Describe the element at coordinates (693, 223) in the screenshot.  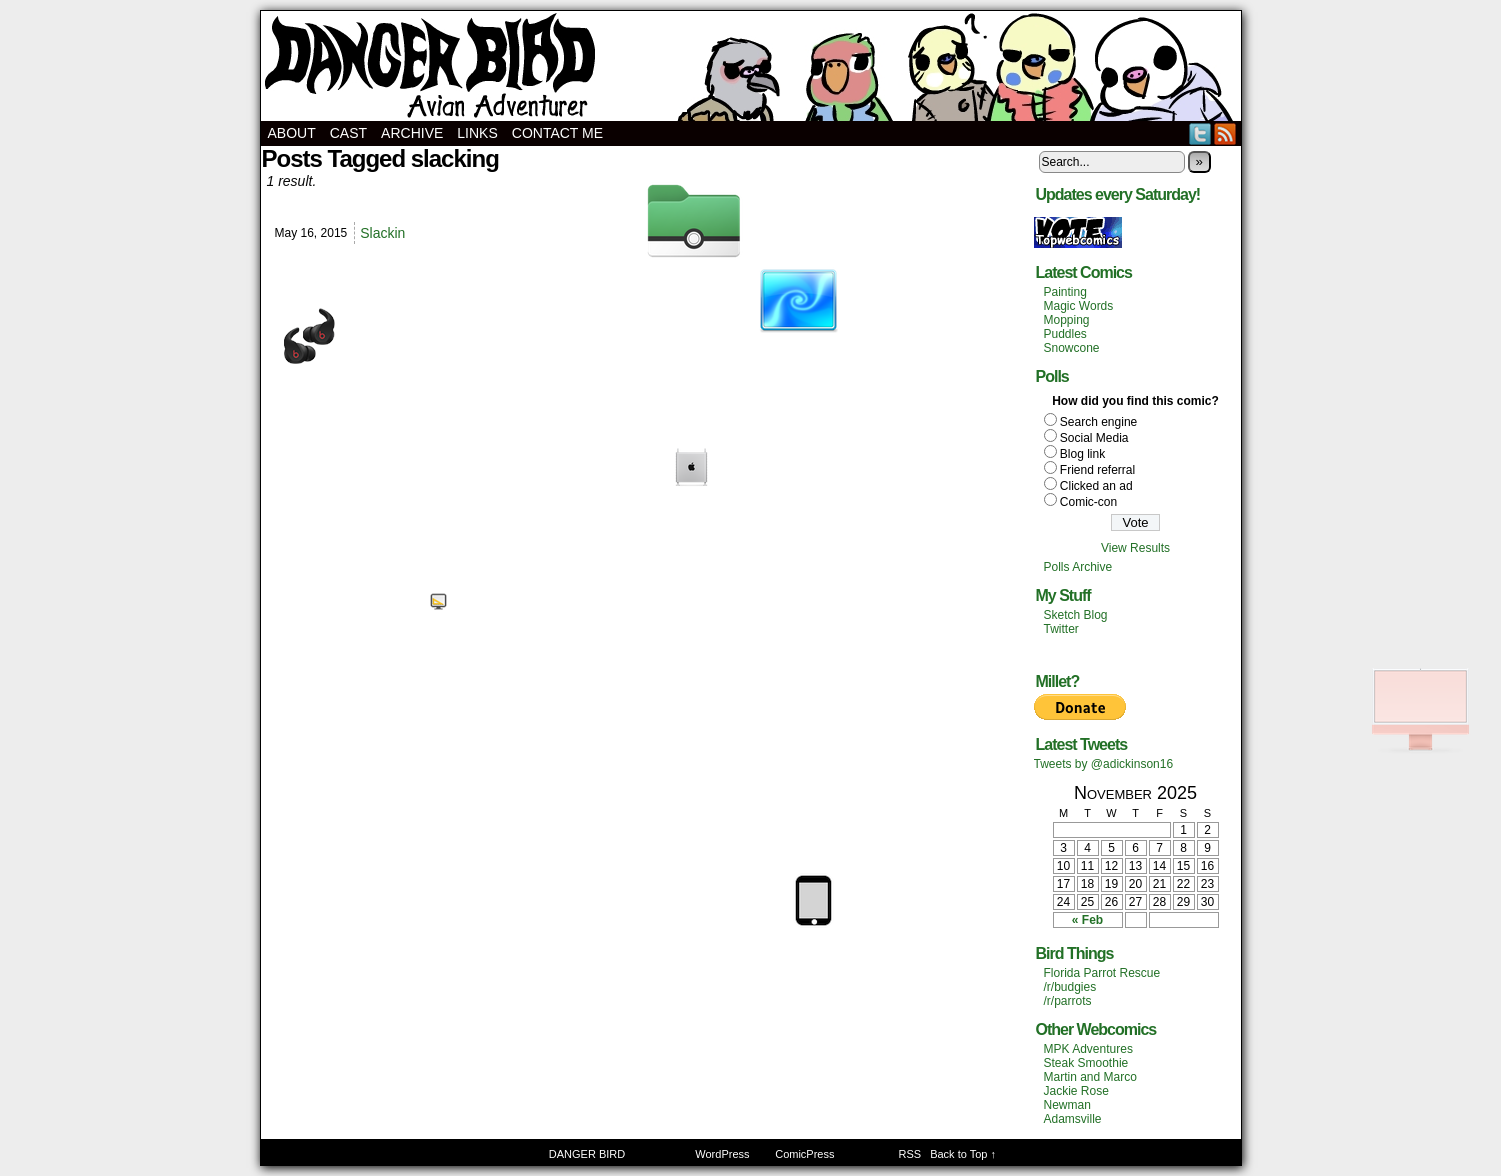
I see `folder for storing pokémon-related files or games` at that location.